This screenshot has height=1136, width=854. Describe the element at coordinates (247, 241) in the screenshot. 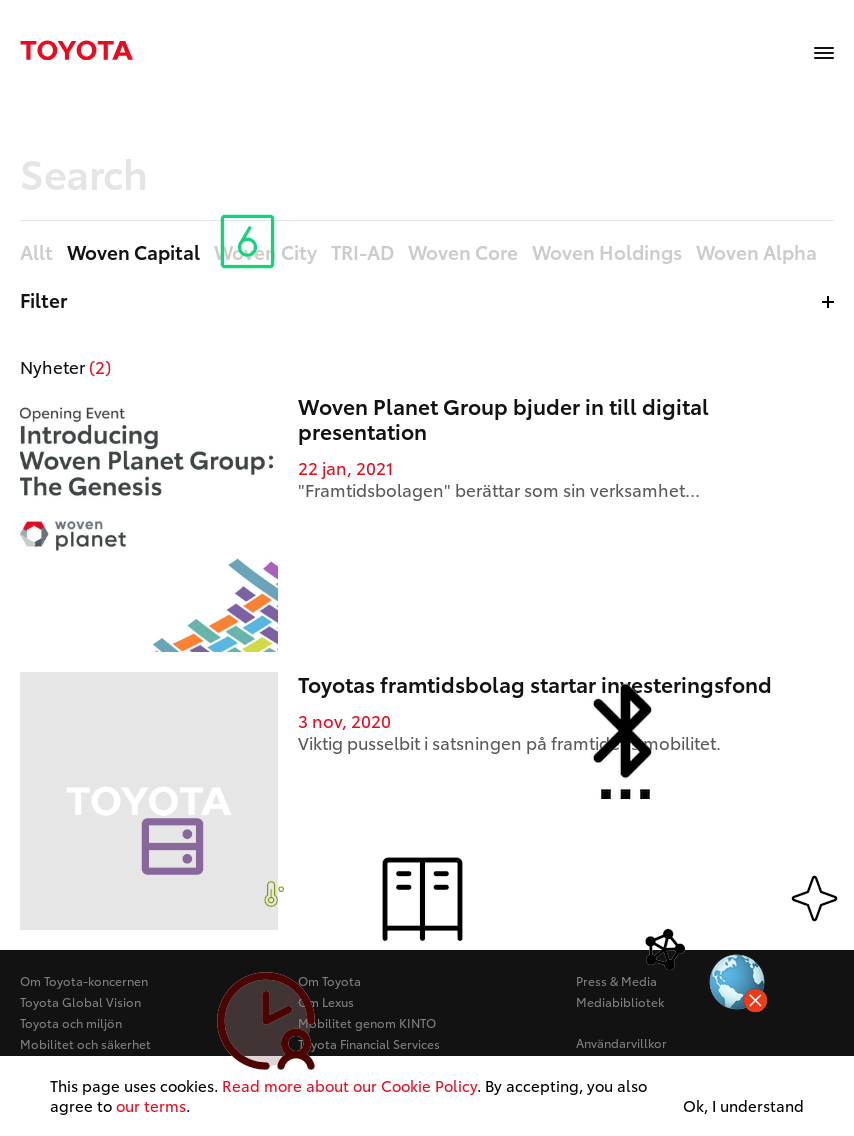

I see `select or input the number six` at that location.